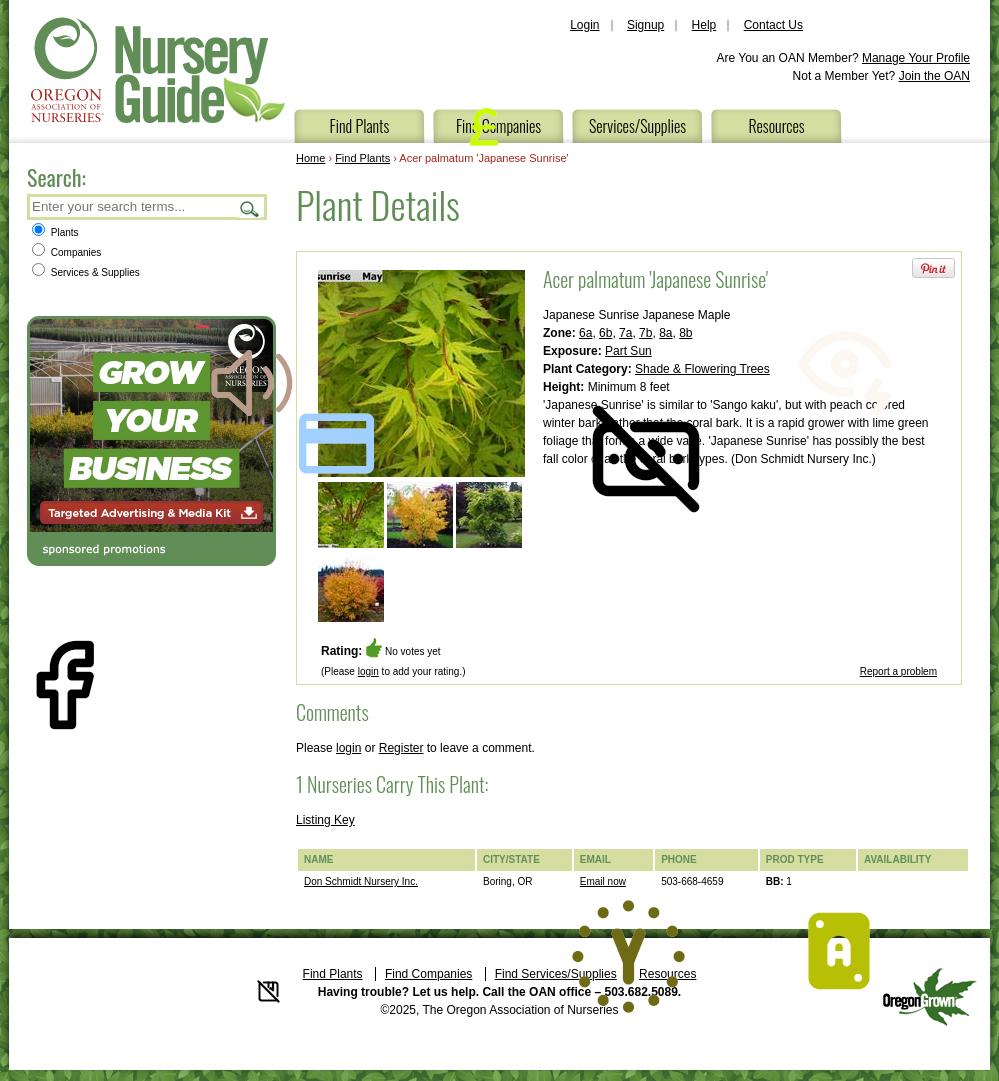 This screenshot has height=1081, width=999. Describe the element at coordinates (63, 685) in the screenshot. I see `connect with Facebook` at that location.